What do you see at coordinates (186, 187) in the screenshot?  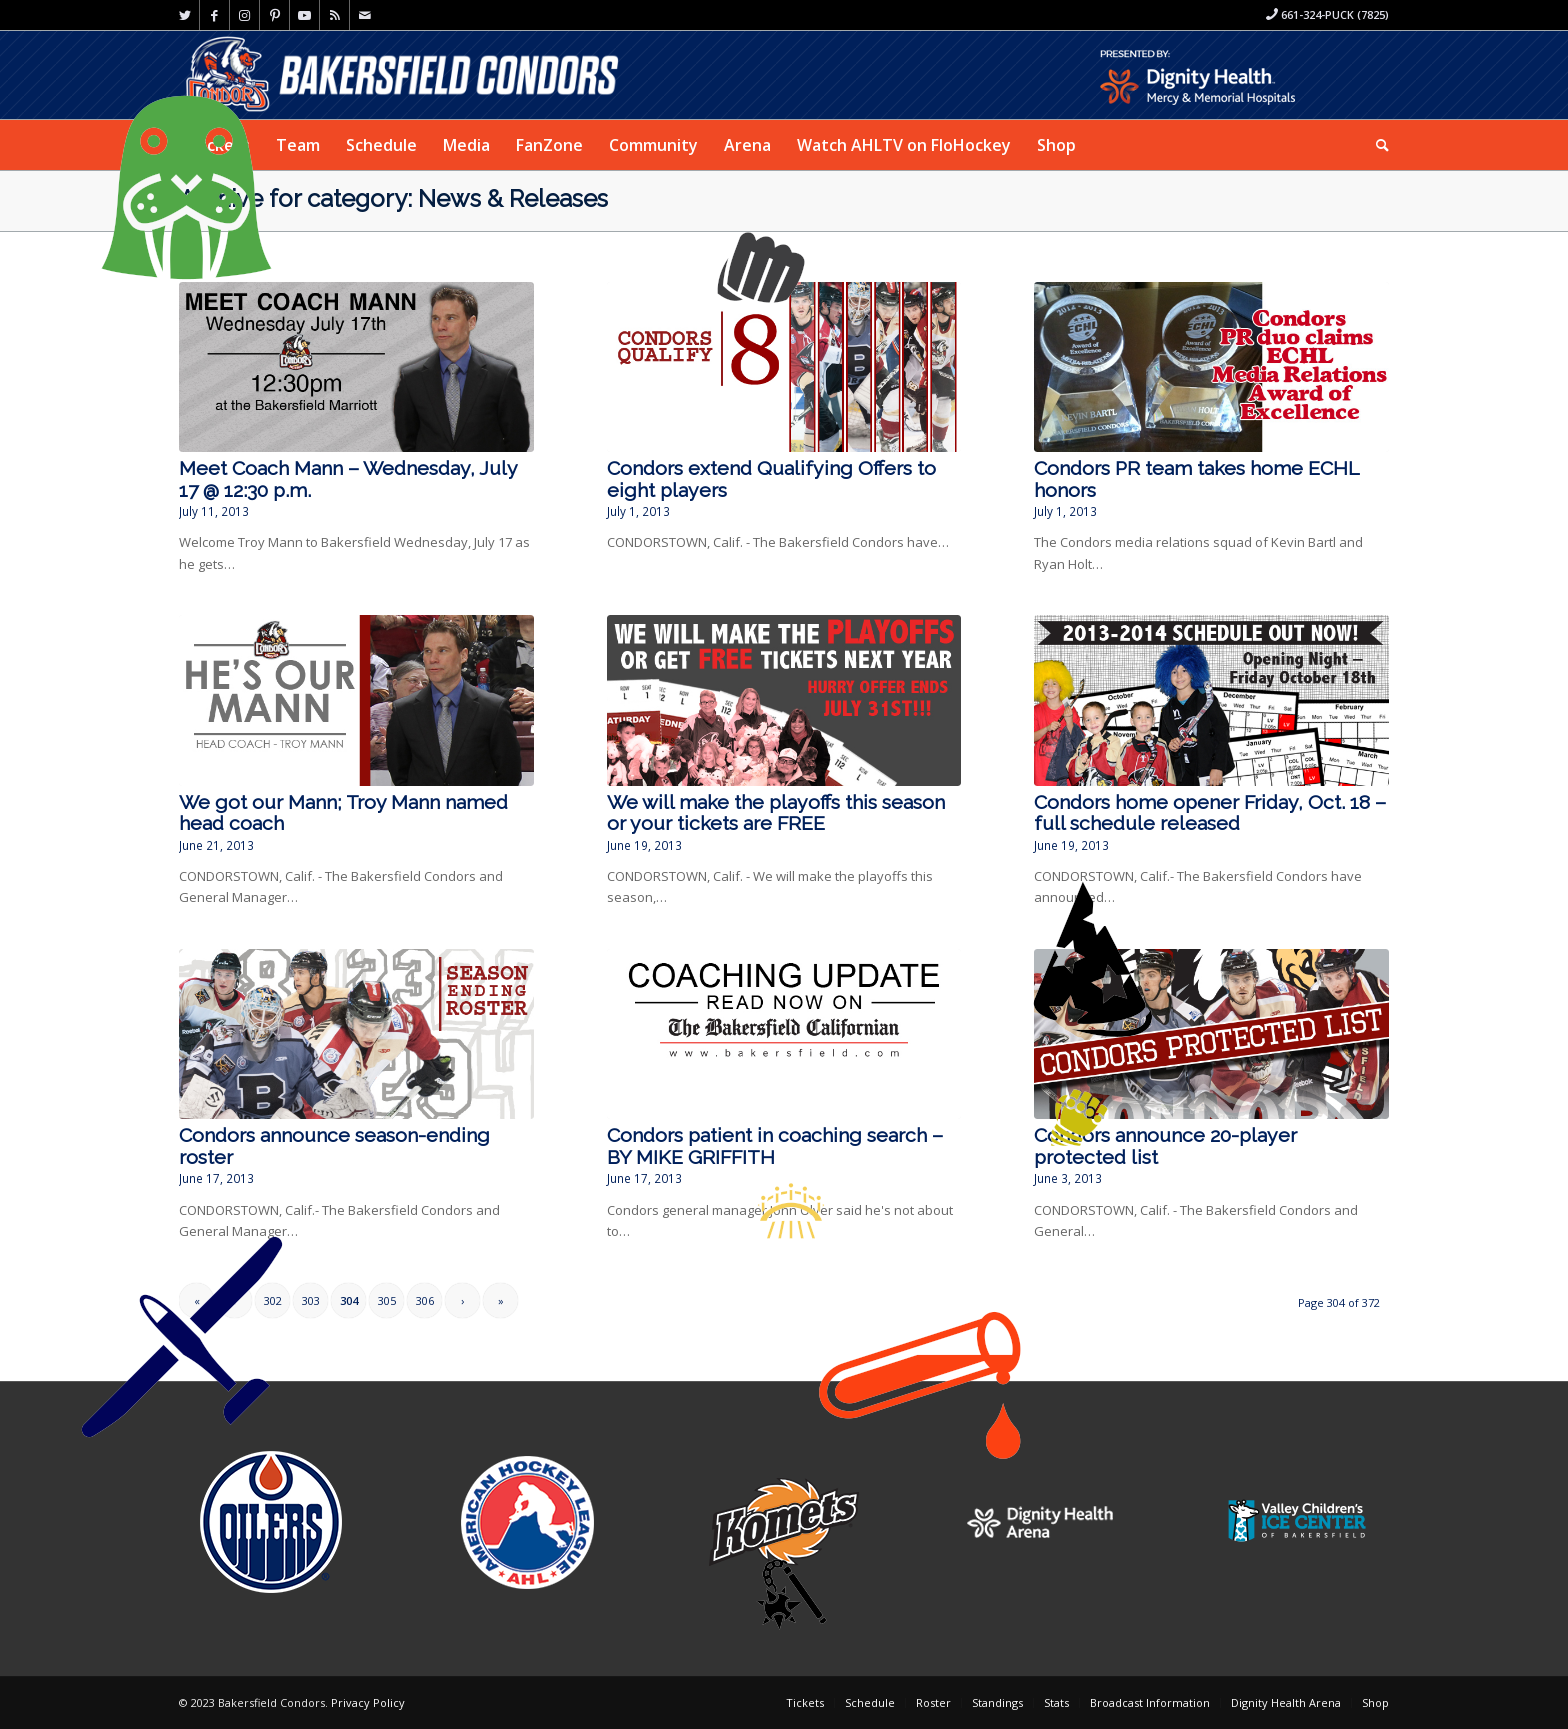 I see `walrus character or avatar icon` at bounding box center [186, 187].